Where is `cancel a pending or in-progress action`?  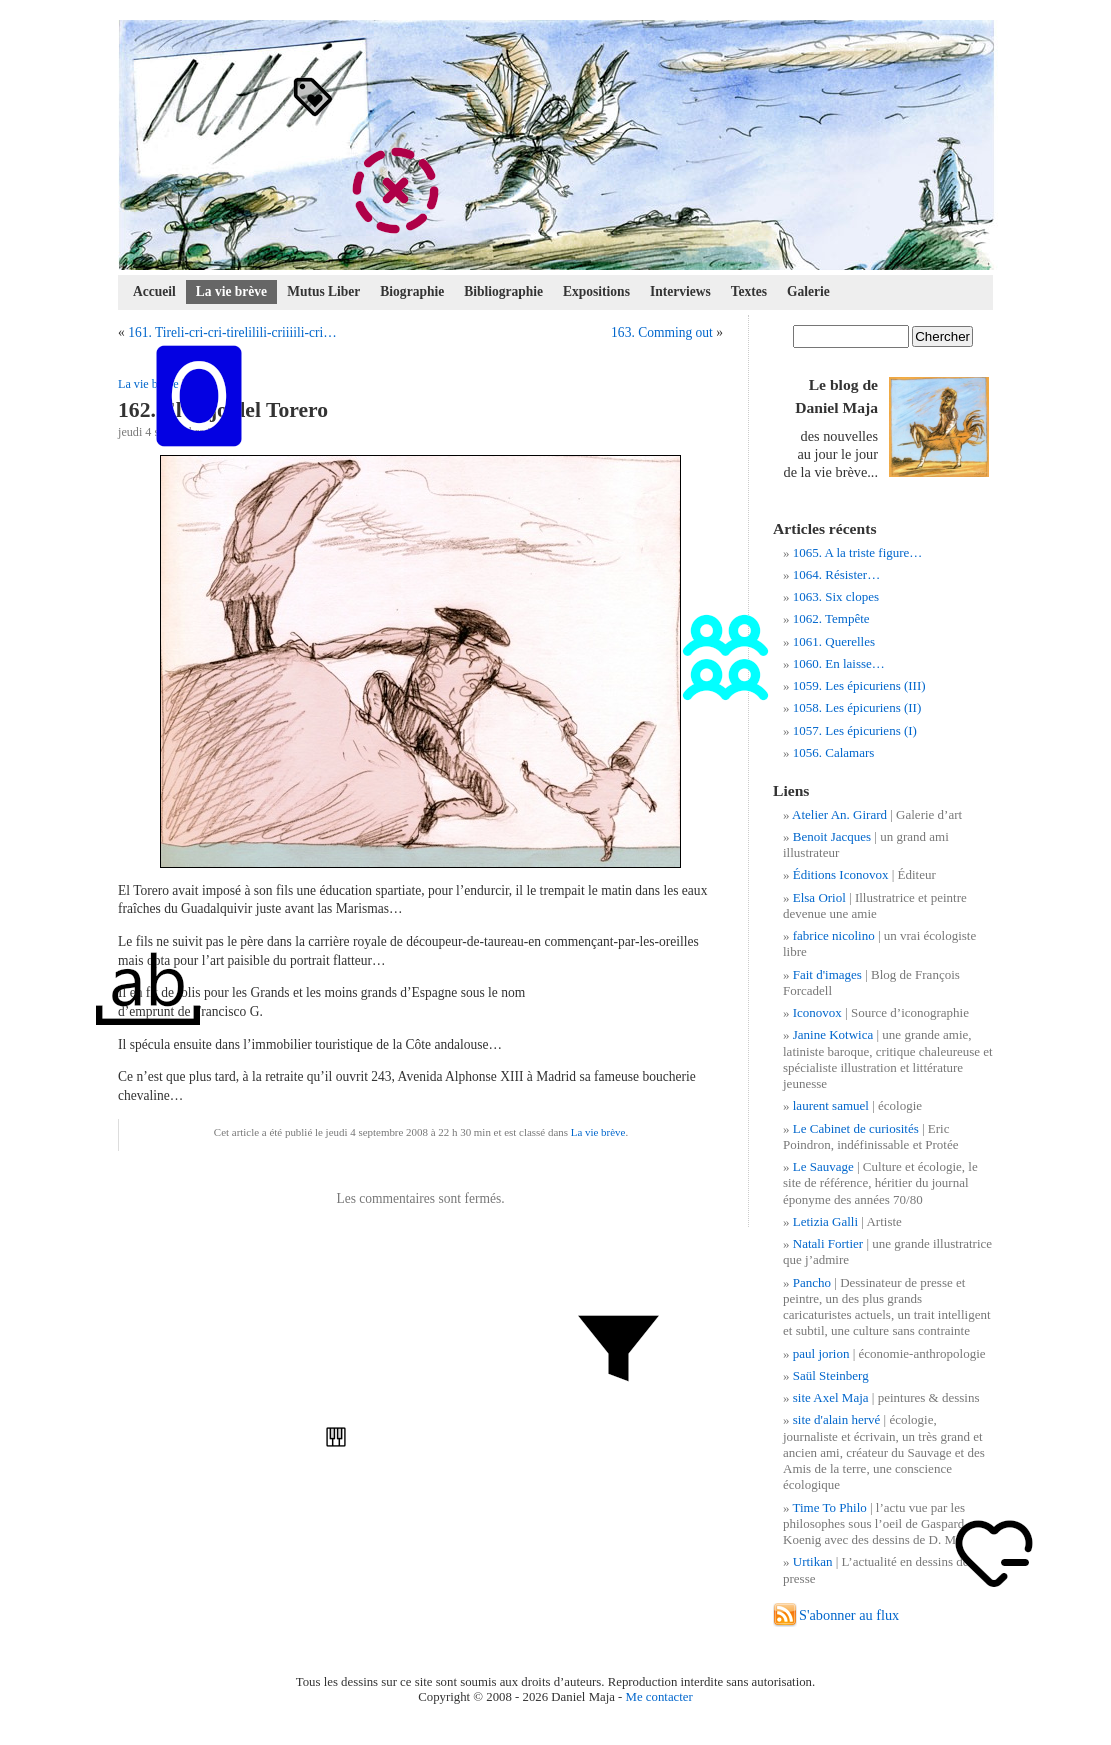 cancel a pending or in-progress action is located at coordinates (395, 190).